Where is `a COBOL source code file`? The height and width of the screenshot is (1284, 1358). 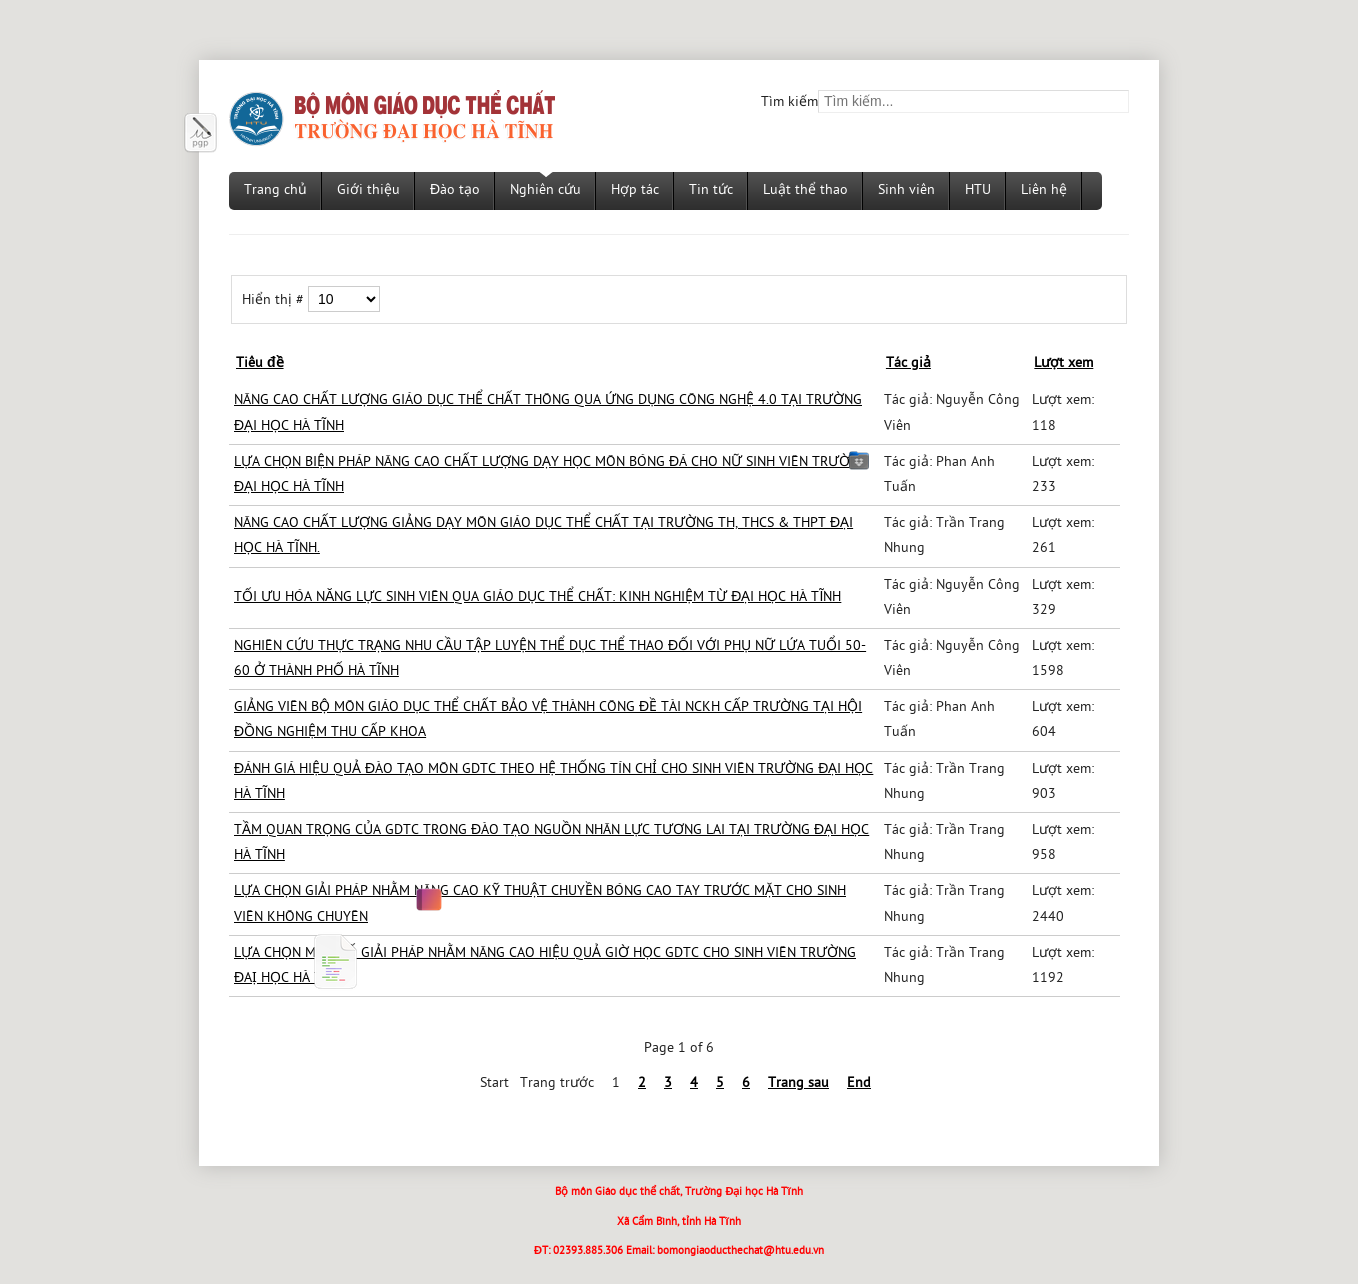
a COBOL source code file is located at coordinates (335, 961).